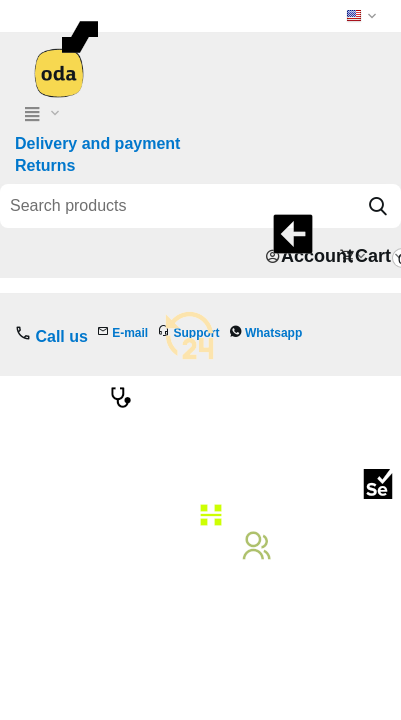  I want to click on view group members, so click(256, 546).